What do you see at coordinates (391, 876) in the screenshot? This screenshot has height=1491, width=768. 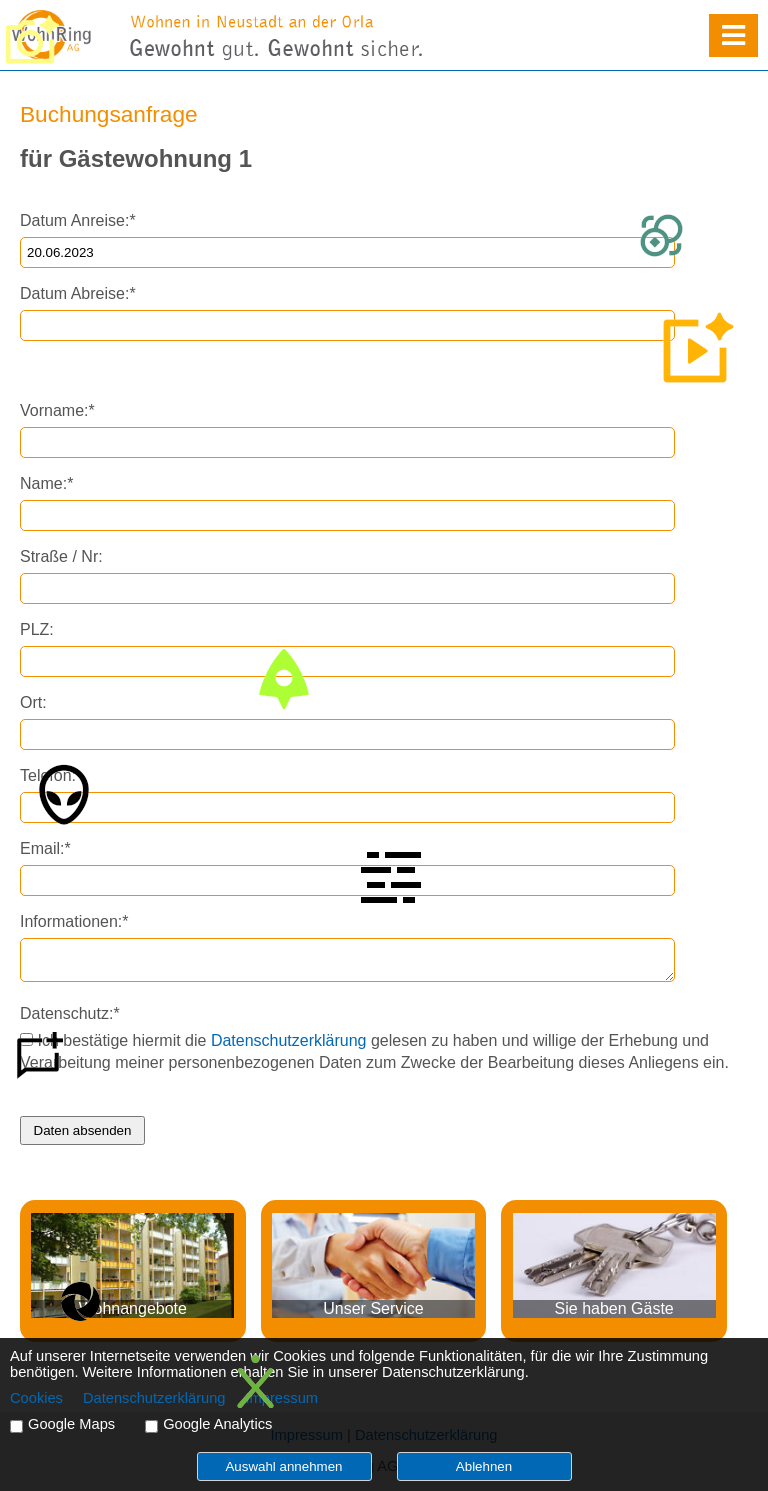 I see `indicates misty or foggy weather conditions` at bounding box center [391, 876].